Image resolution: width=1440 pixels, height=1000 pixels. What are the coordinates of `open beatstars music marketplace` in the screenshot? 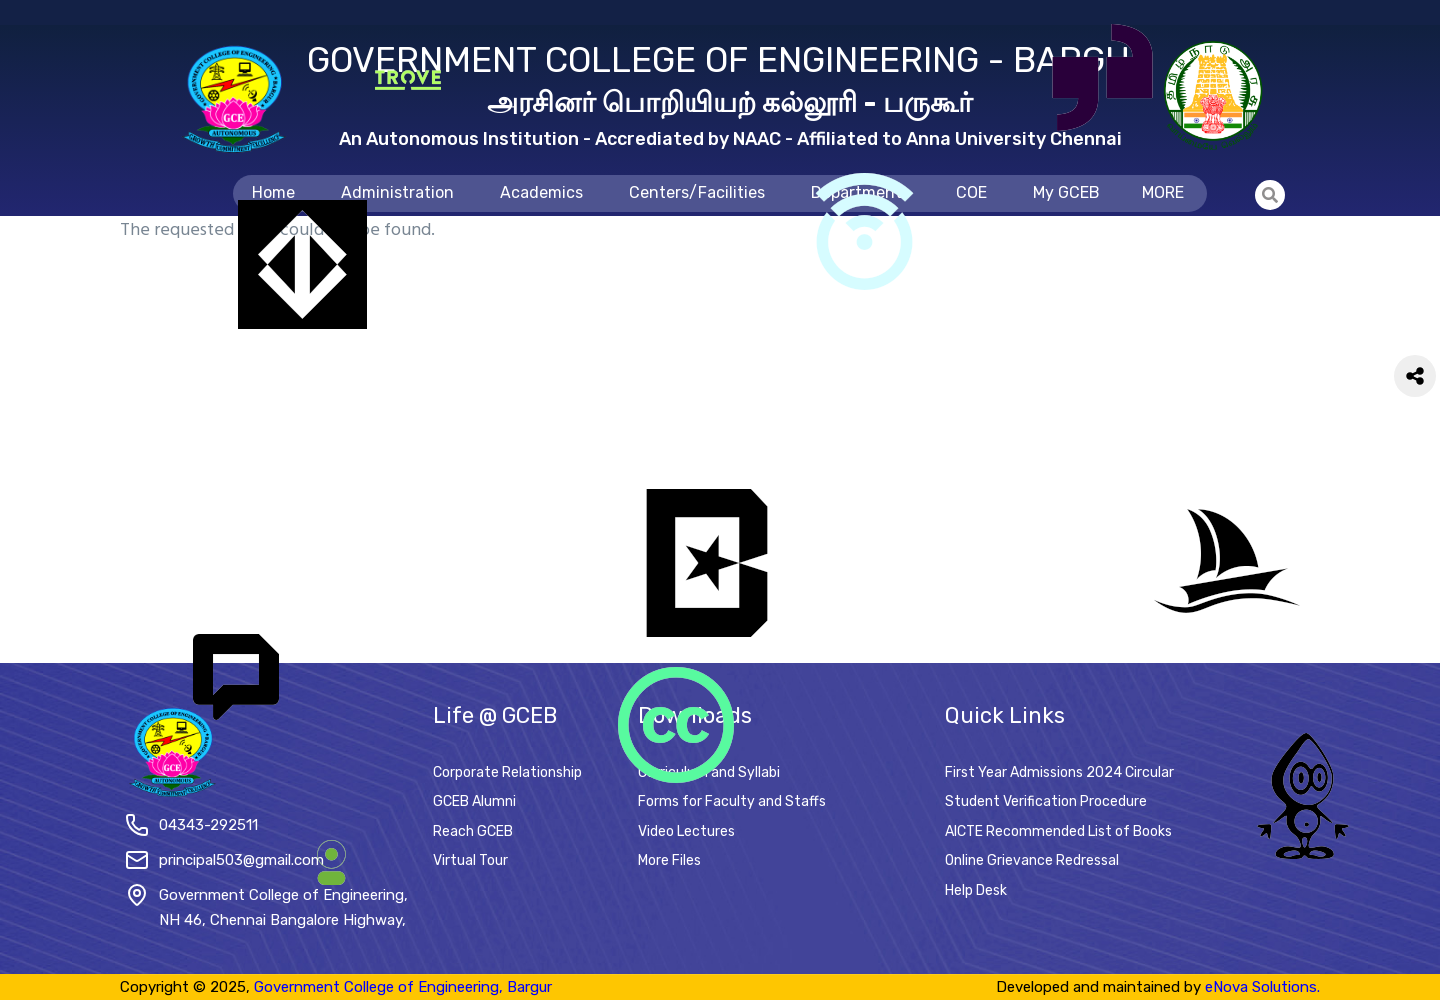 It's located at (707, 563).